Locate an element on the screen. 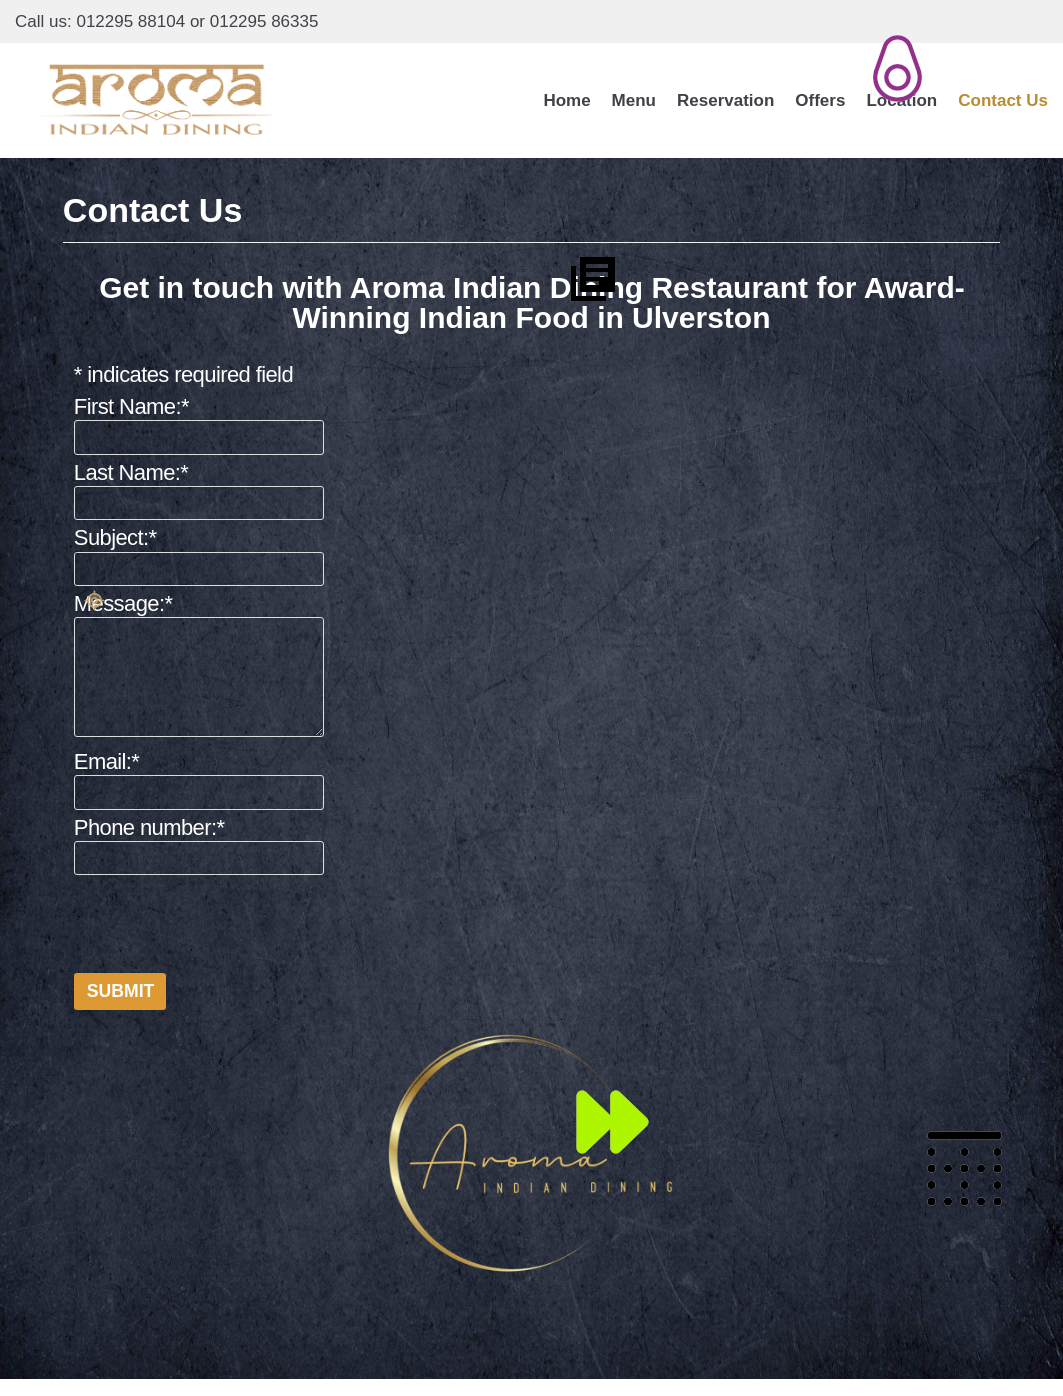 Image resolution: width=1063 pixels, height=1396 pixels. indicates healthy or vegetarian food options is located at coordinates (897, 68).